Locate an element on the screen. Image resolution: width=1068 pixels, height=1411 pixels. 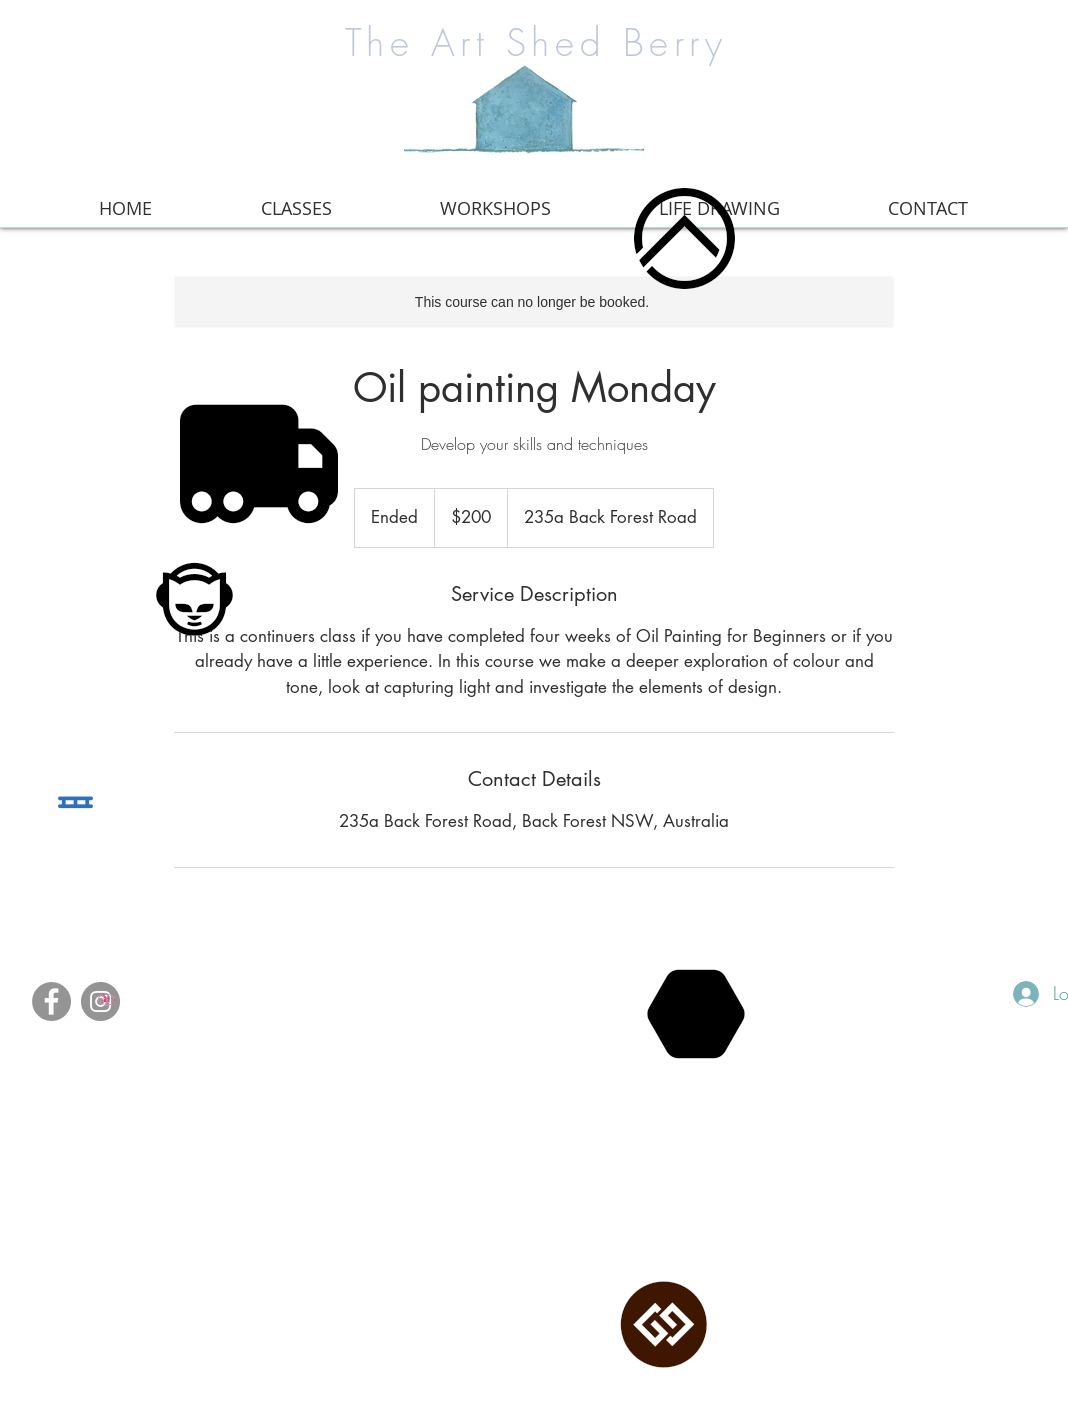
GG.deals logo is located at coordinates (663, 1324).